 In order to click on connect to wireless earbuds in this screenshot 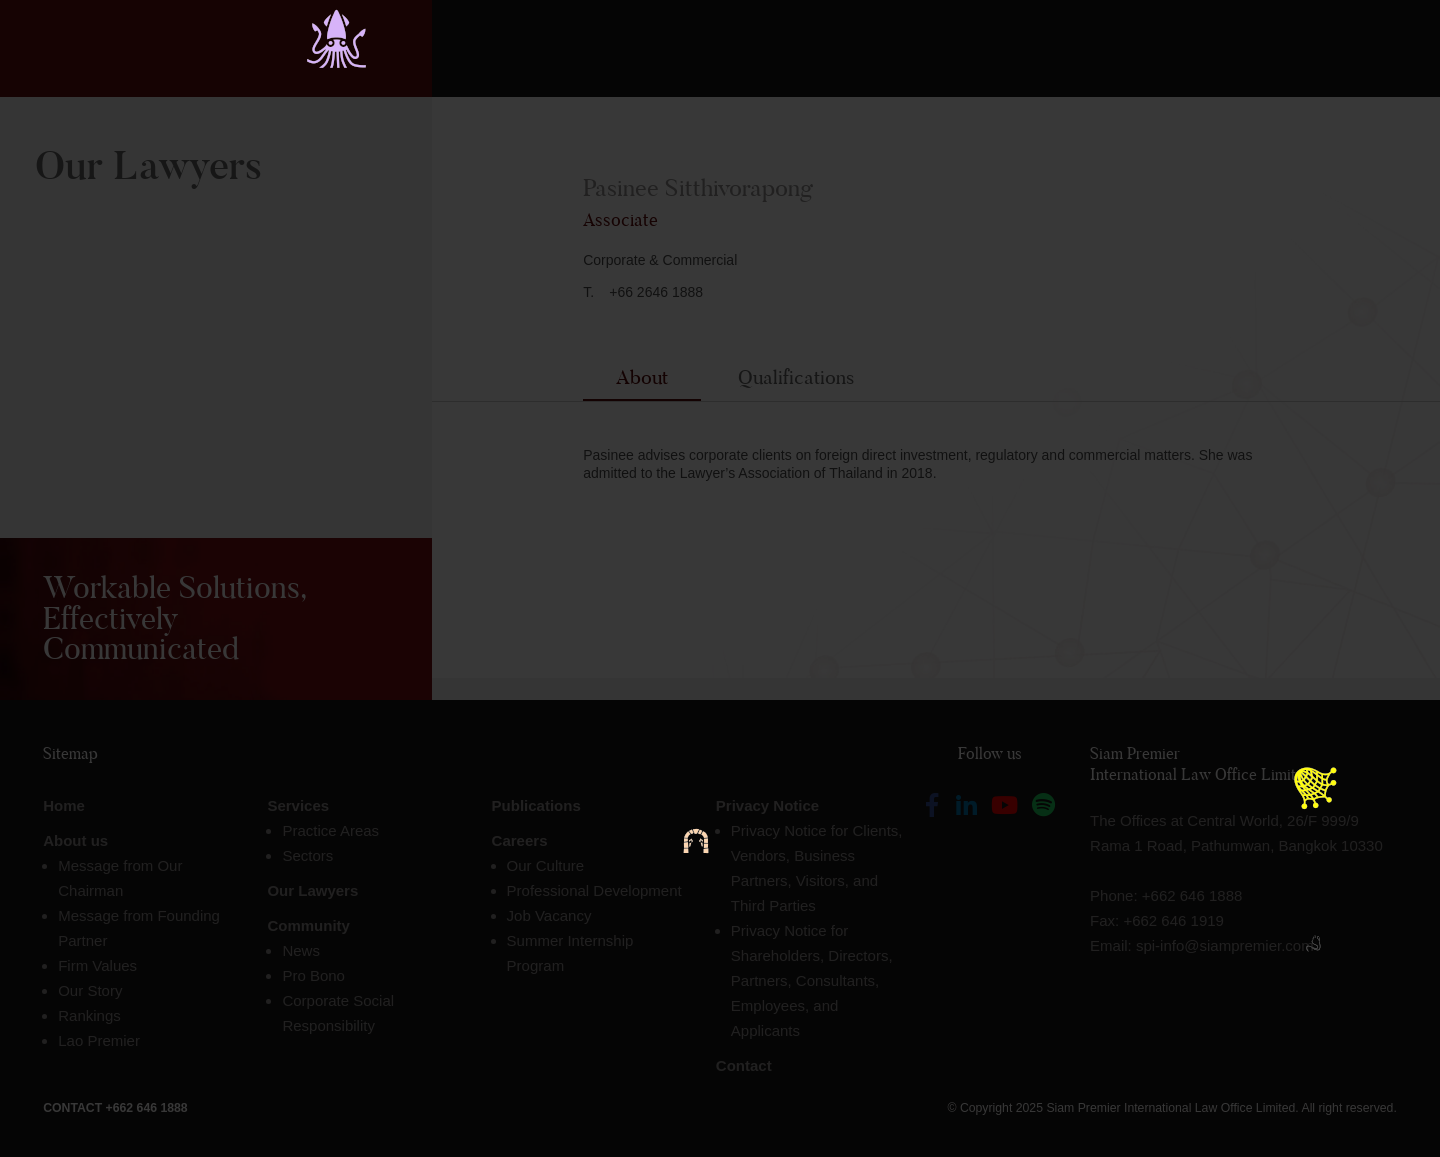, I will do `click(1313, 943)`.